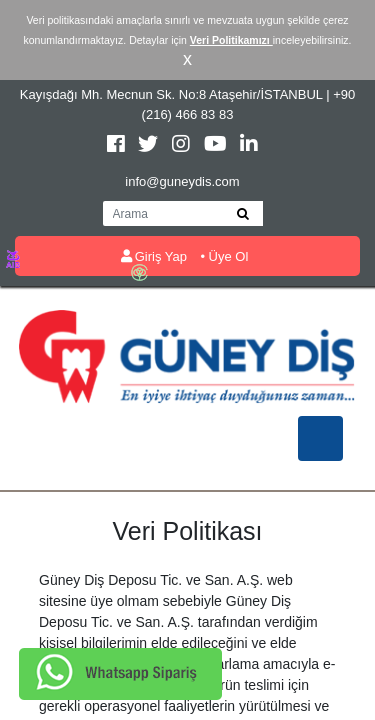  What do you see at coordinates (13, 259) in the screenshot?
I see `AIB (Allied Irish Banks) logo` at bounding box center [13, 259].